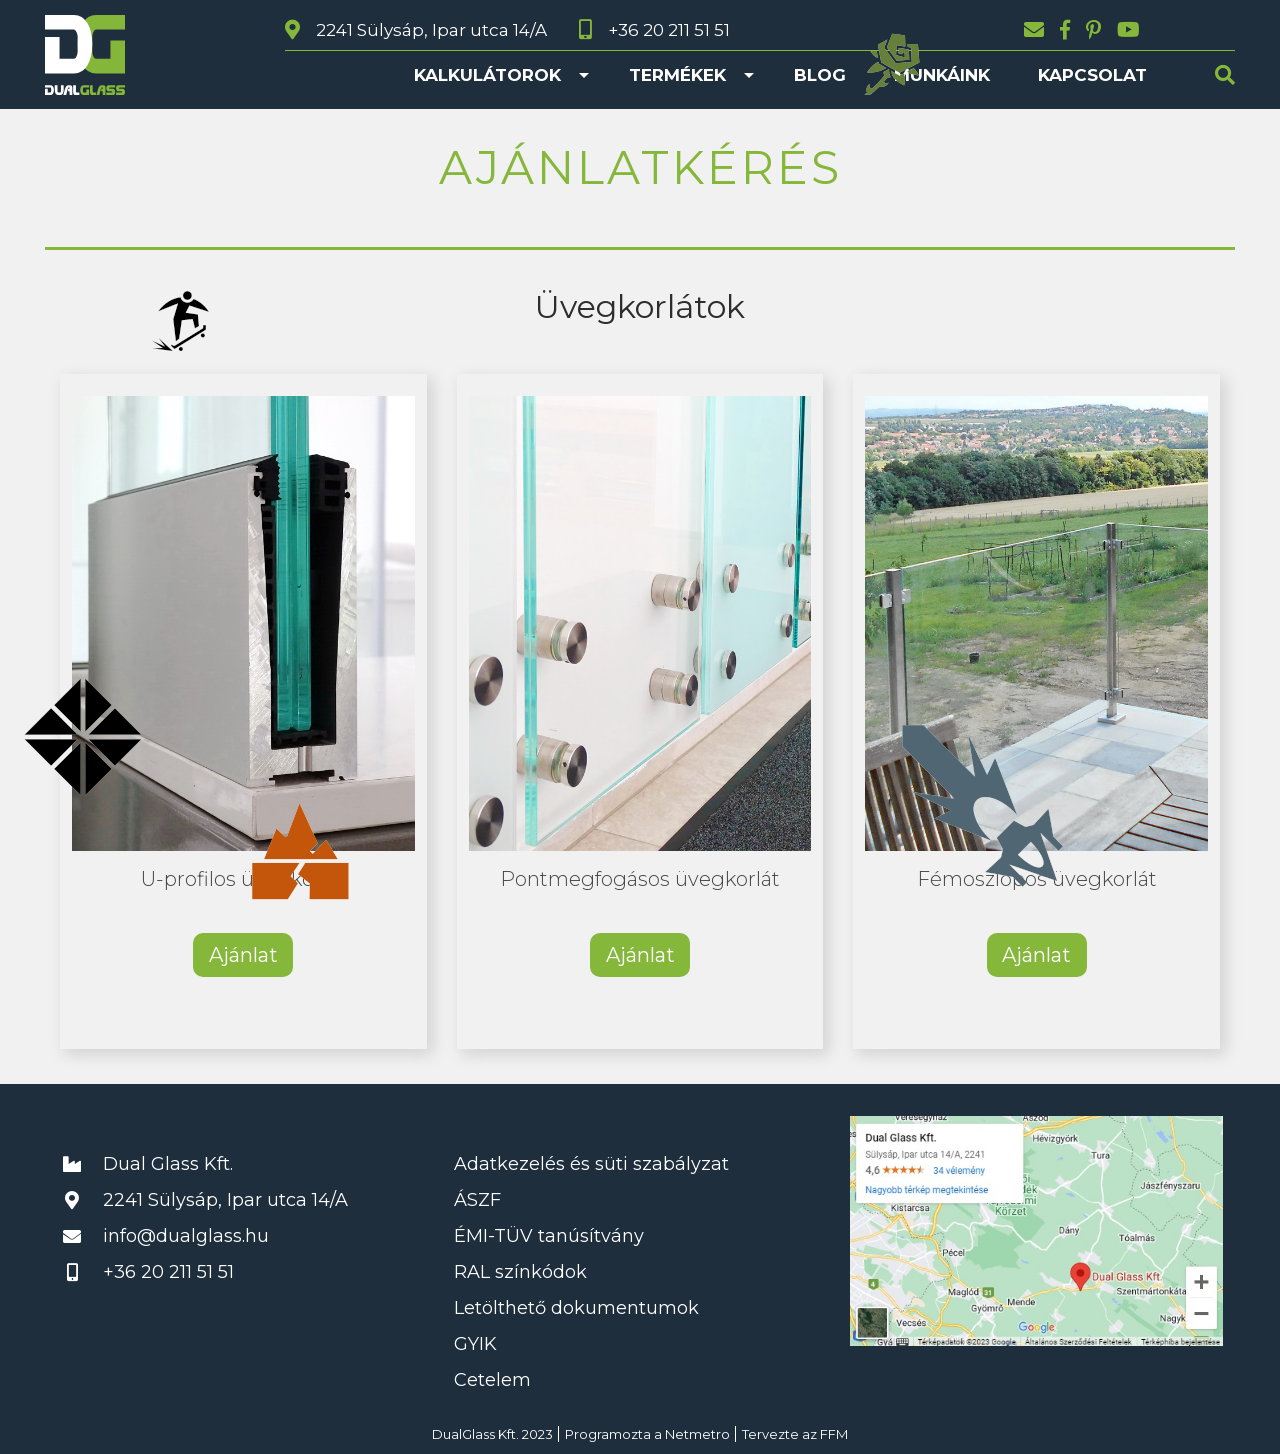 This screenshot has width=1280, height=1454. What do you see at coordinates (83, 737) in the screenshot?
I see `toggle grid or quadrant view` at bounding box center [83, 737].